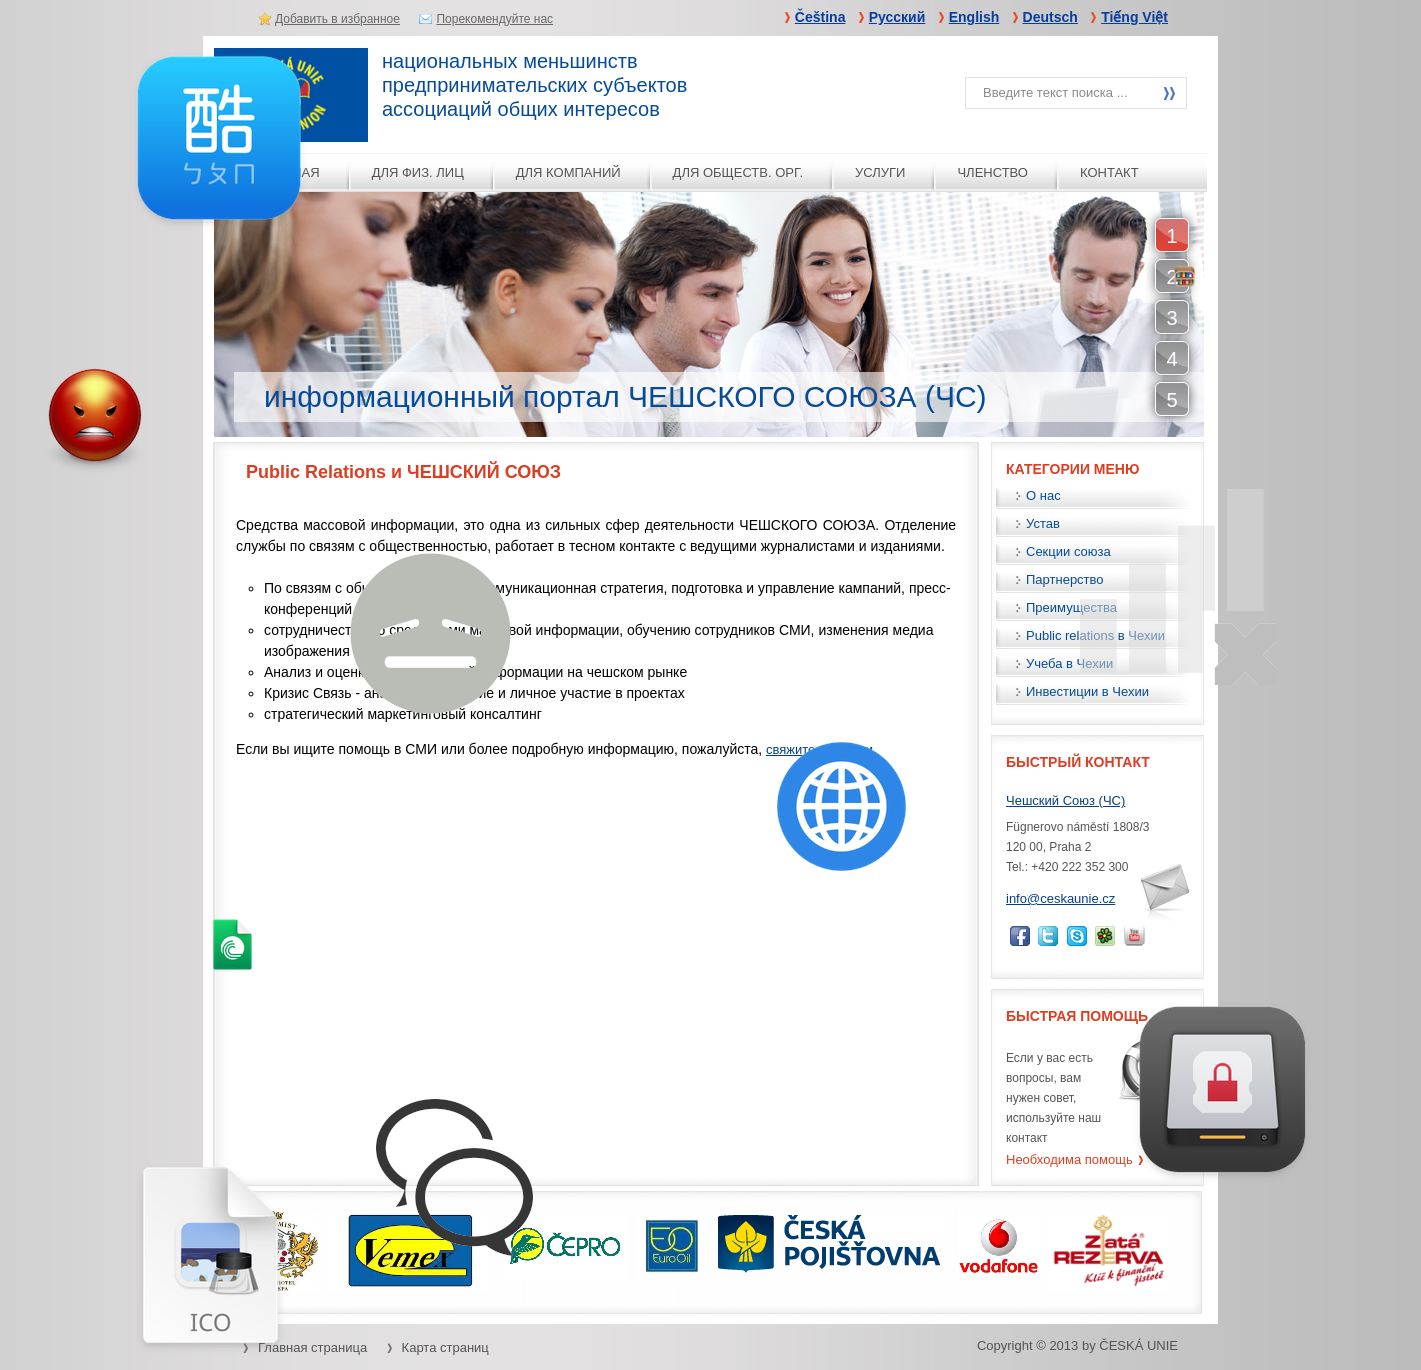 The height and width of the screenshot is (1370, 1421). I want to click on indicates no cellular network connection, so click(1178, 587).